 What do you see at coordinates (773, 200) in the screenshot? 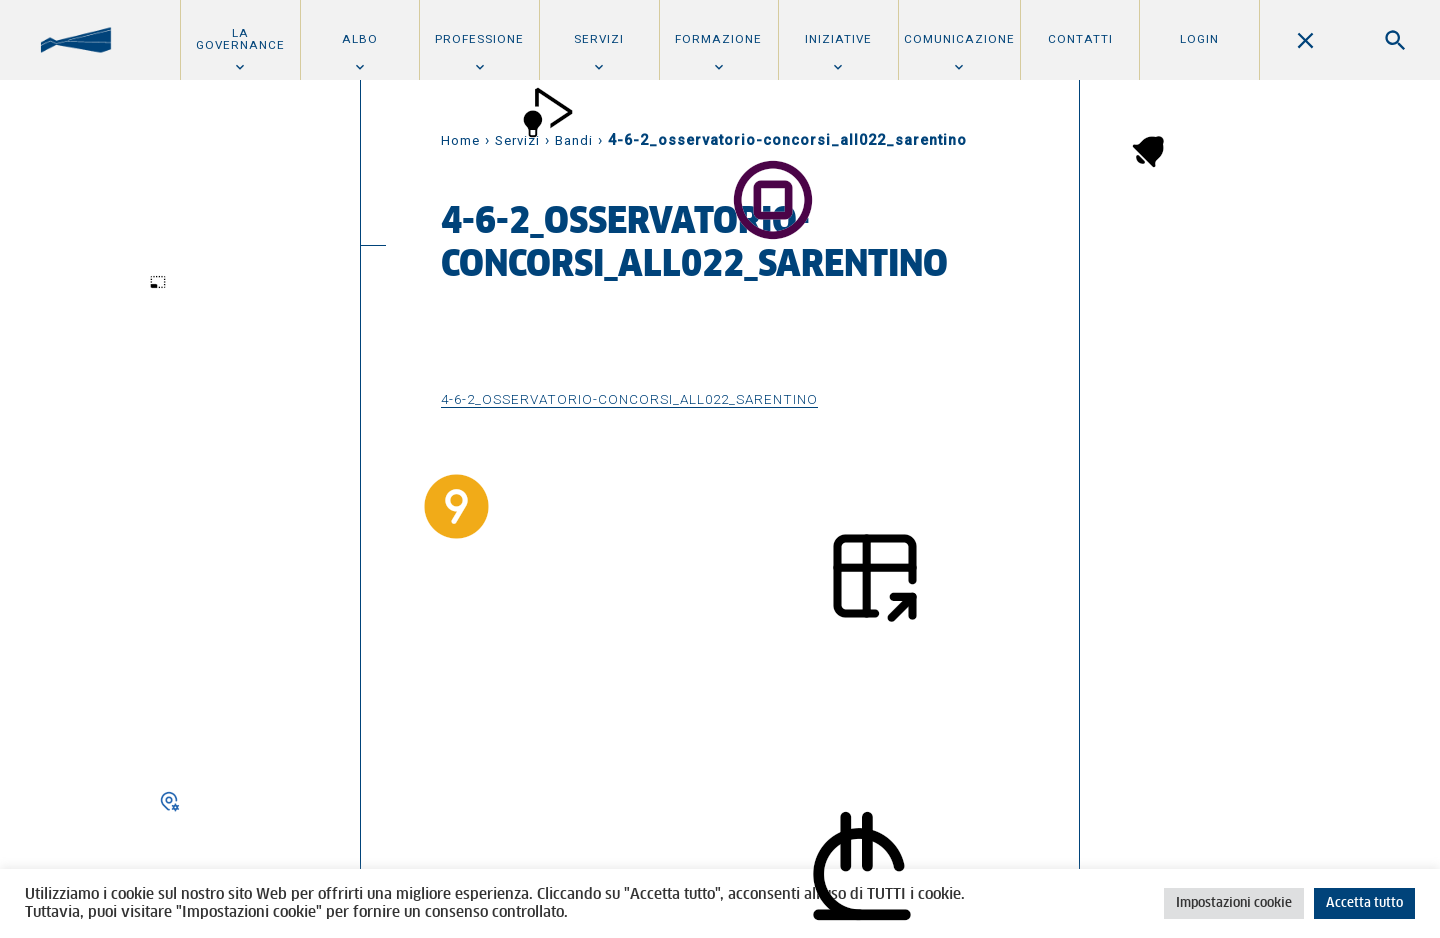
I see `playstation square button symbol` at bounding box center [773, 200].